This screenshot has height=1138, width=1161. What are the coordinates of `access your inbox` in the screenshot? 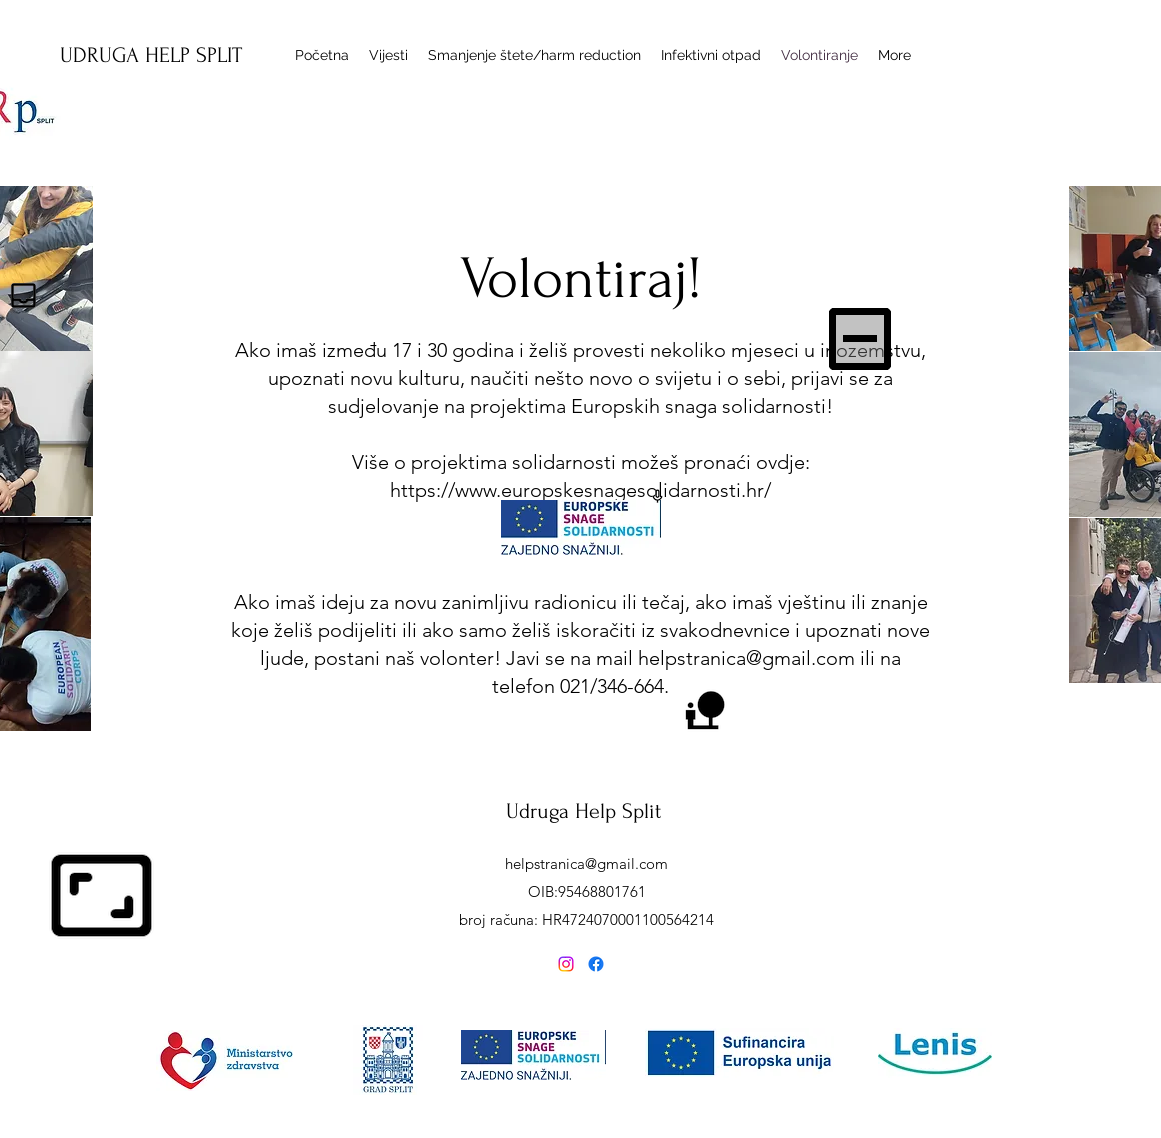 It's located at (23, 295).